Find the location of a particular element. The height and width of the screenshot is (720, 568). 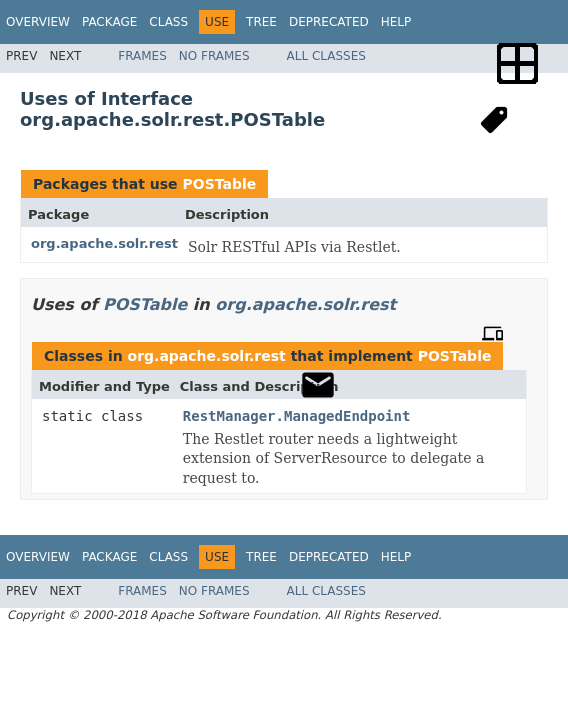

apply borders to all cells in a table or grid is located at coordinates (517, 63).